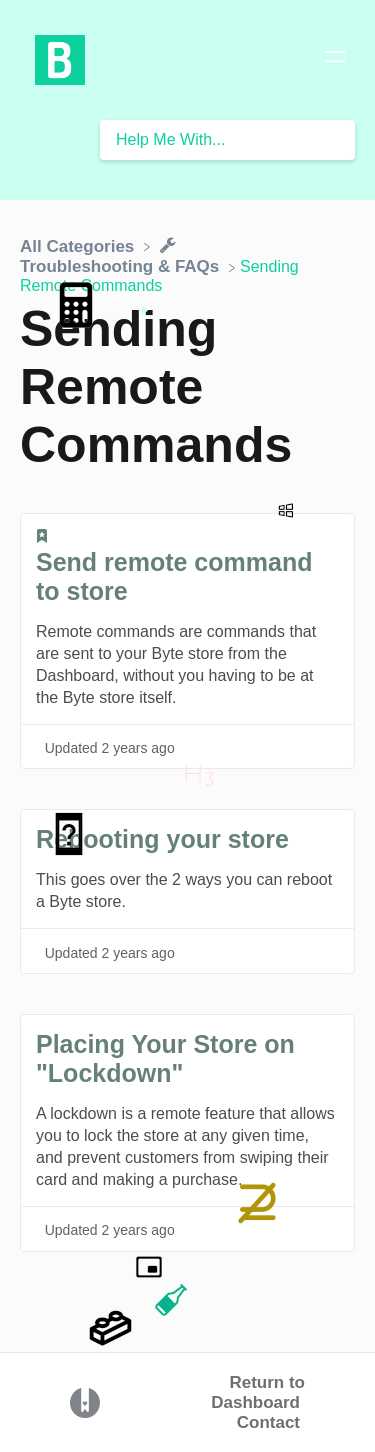 Image resolution: width=375 pixels, height=1452 pixels. I want to click on browse or access beer and beverage options, so click(170, 1300).